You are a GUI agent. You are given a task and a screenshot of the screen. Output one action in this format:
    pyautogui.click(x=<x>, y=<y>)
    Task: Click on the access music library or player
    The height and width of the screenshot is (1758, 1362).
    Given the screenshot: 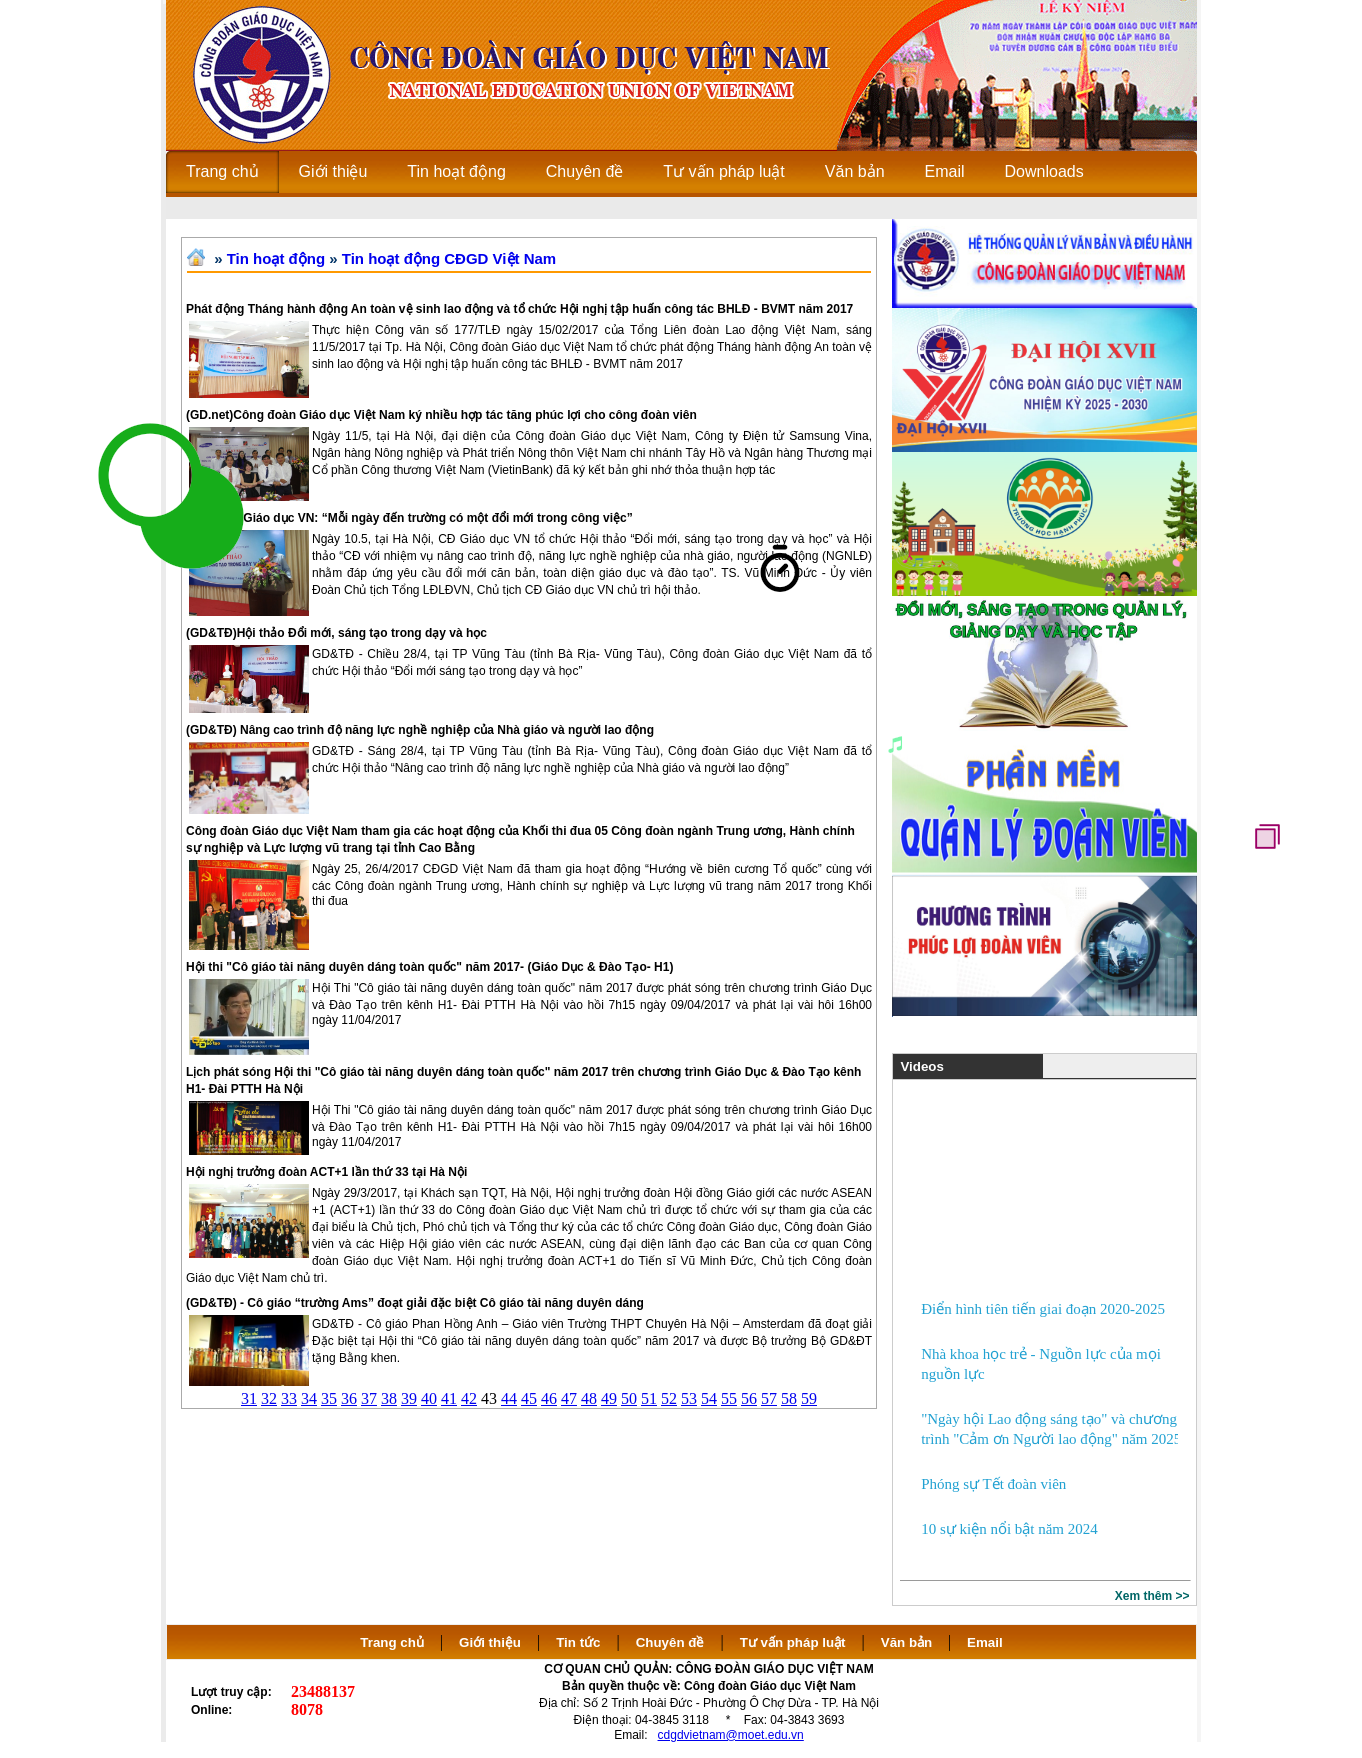 What is the action you would take?
    pyautogui.click(x=895, y=744)
    